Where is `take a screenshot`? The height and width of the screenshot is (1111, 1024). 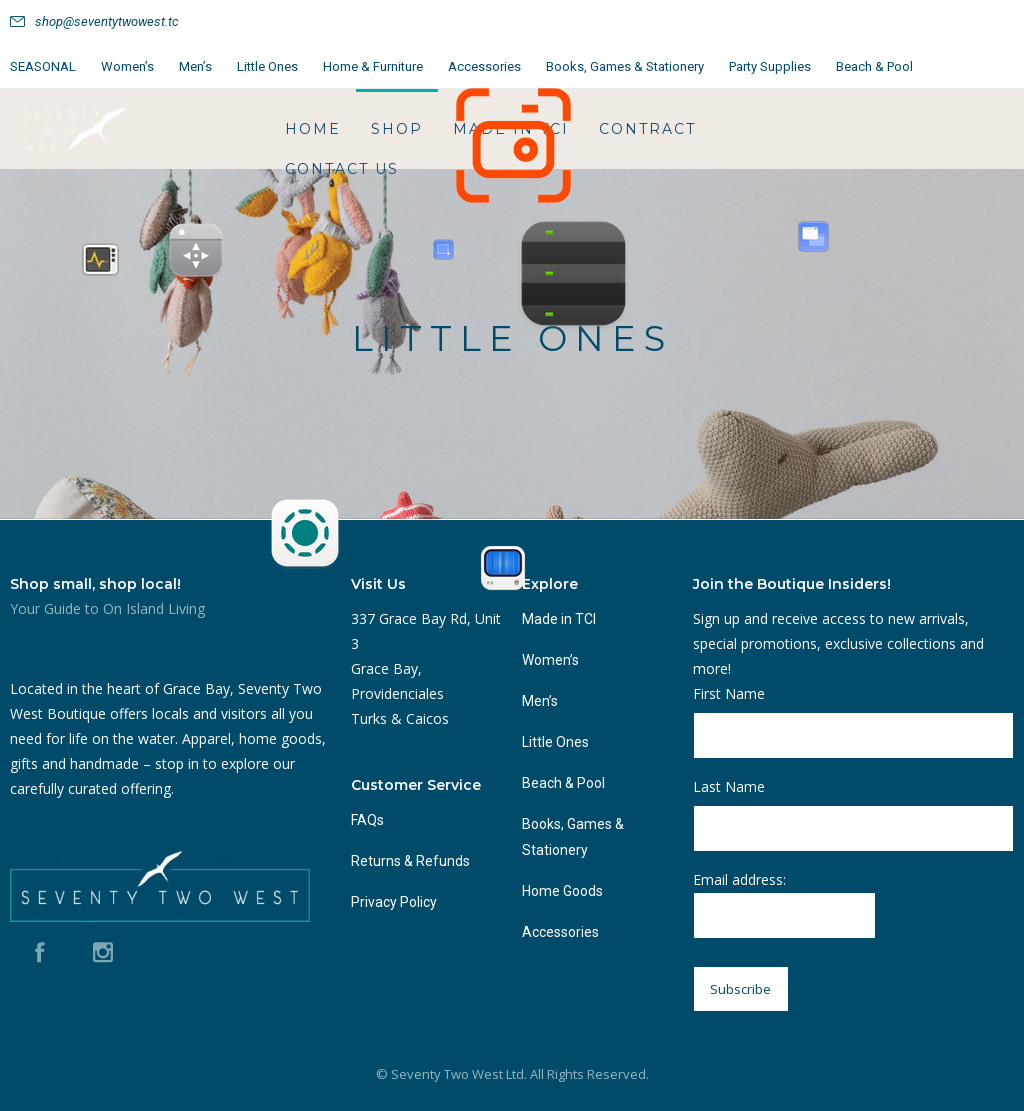
take a screenshot is located at coordinates (513, 145).